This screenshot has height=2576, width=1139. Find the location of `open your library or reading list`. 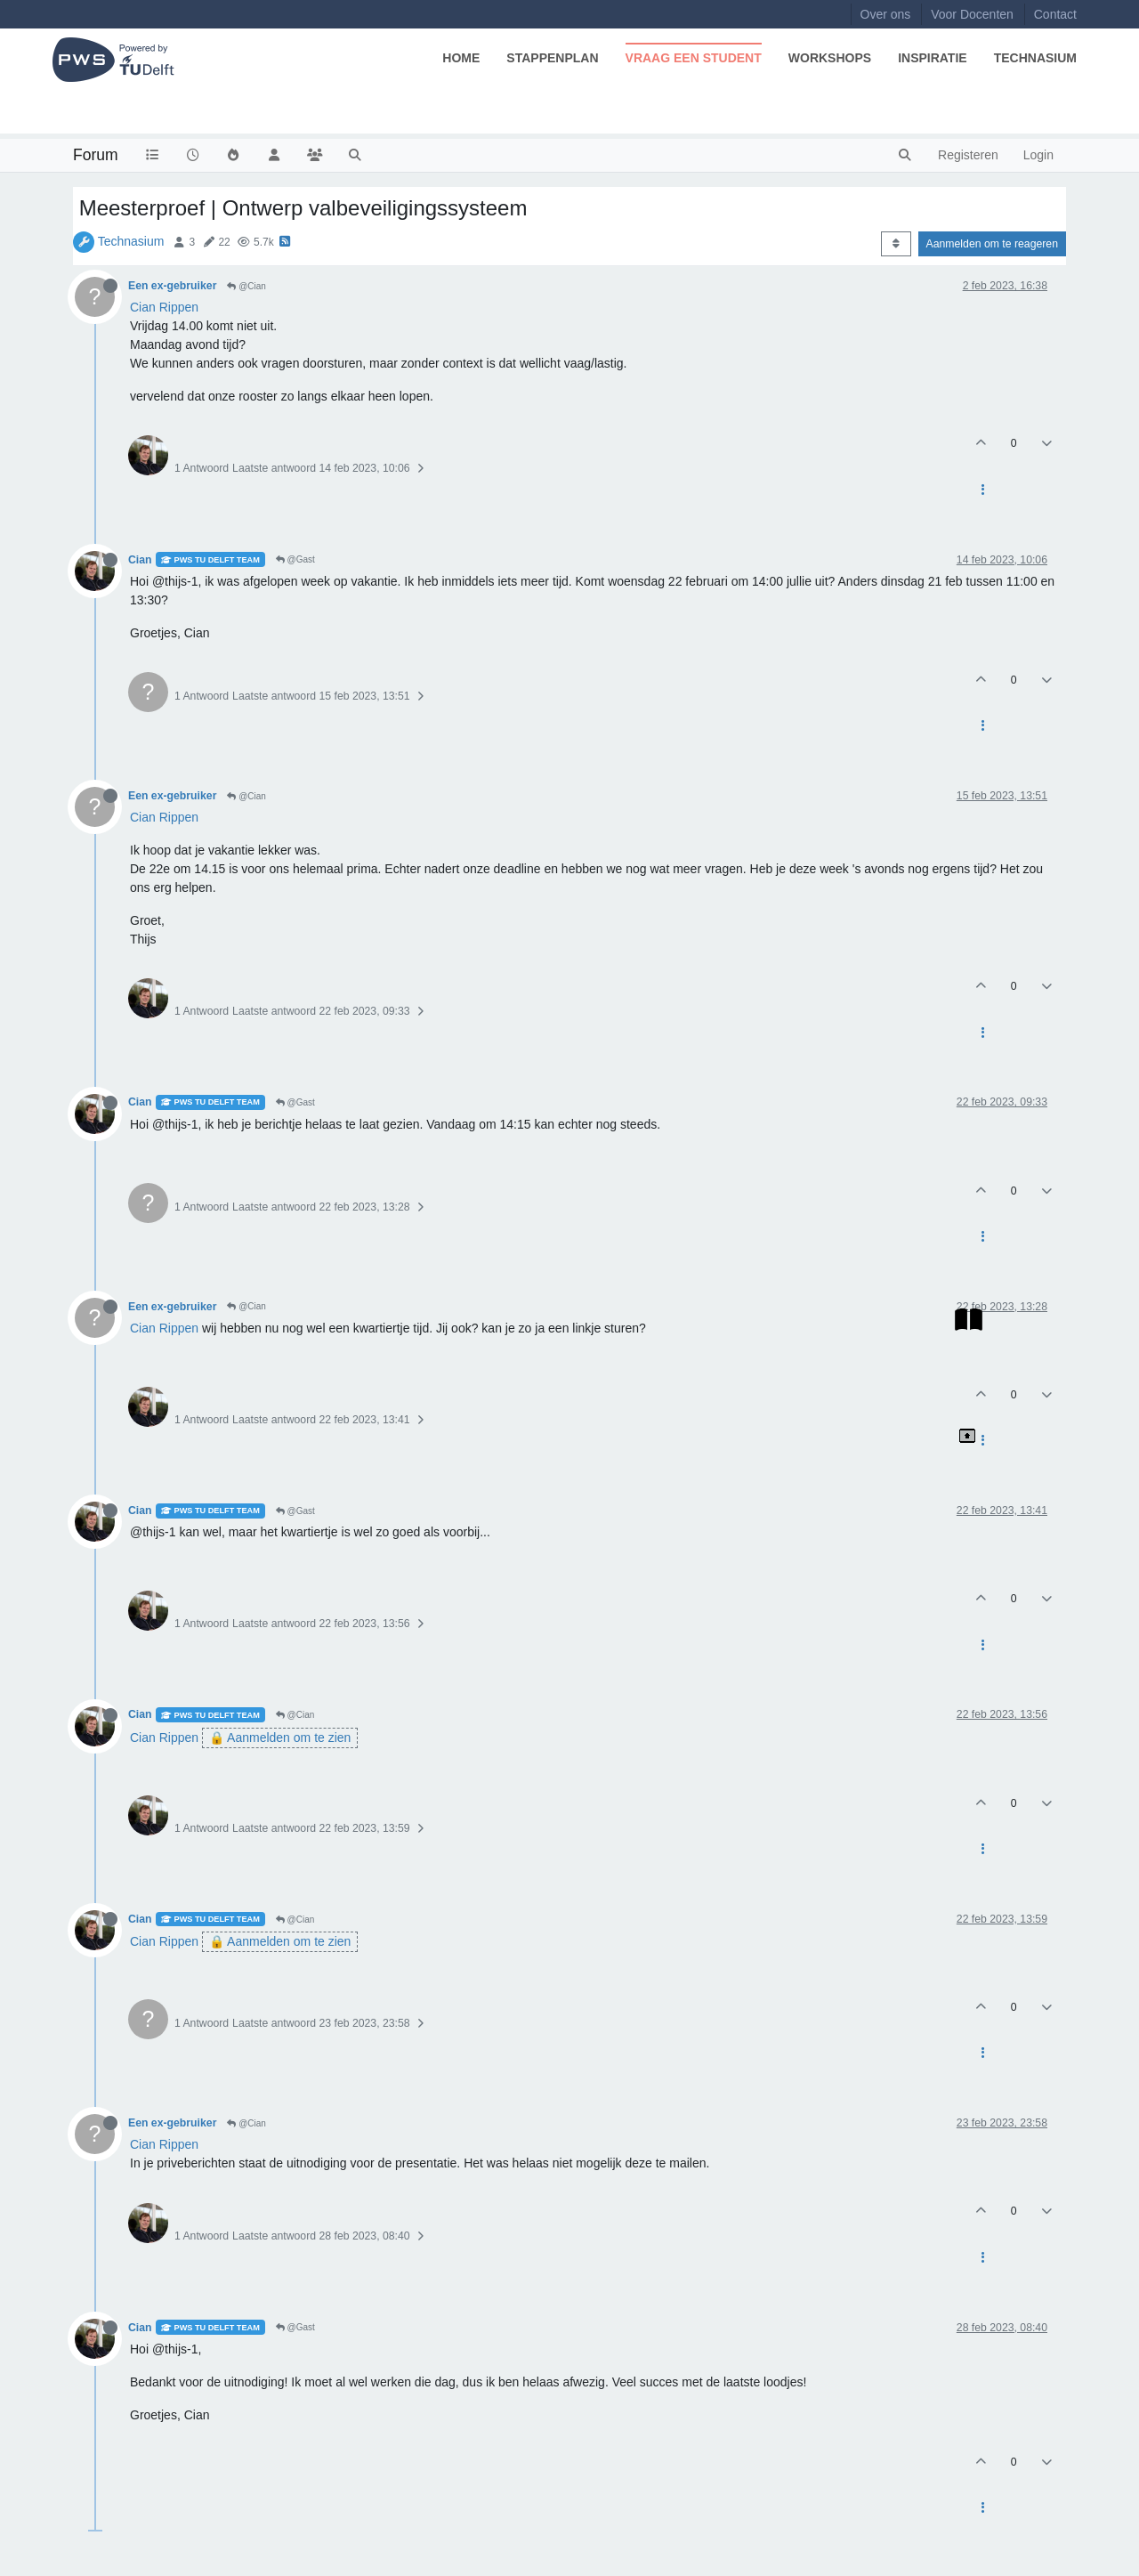

open your library or reading list is located at coordinates (968, 1319).